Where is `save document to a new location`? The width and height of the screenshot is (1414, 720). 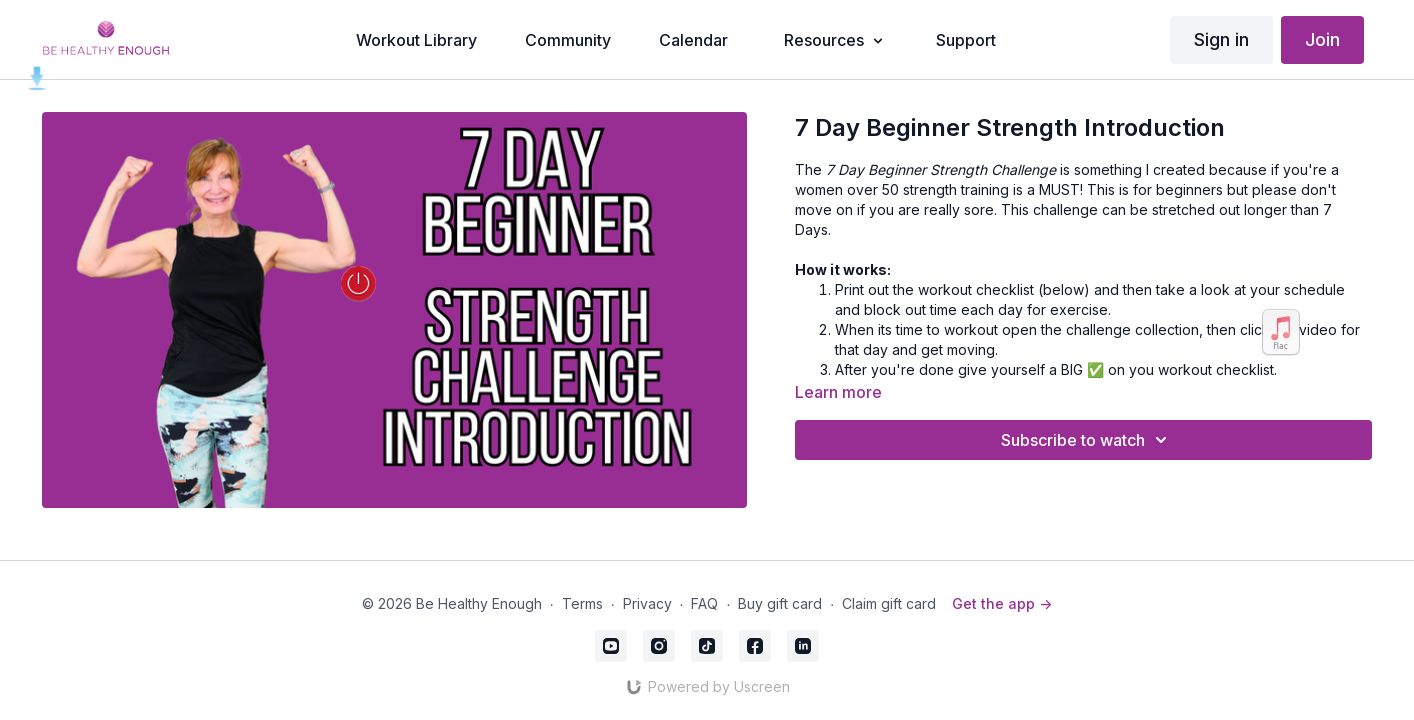
save document to a new location is located at coordinates (37, 77).